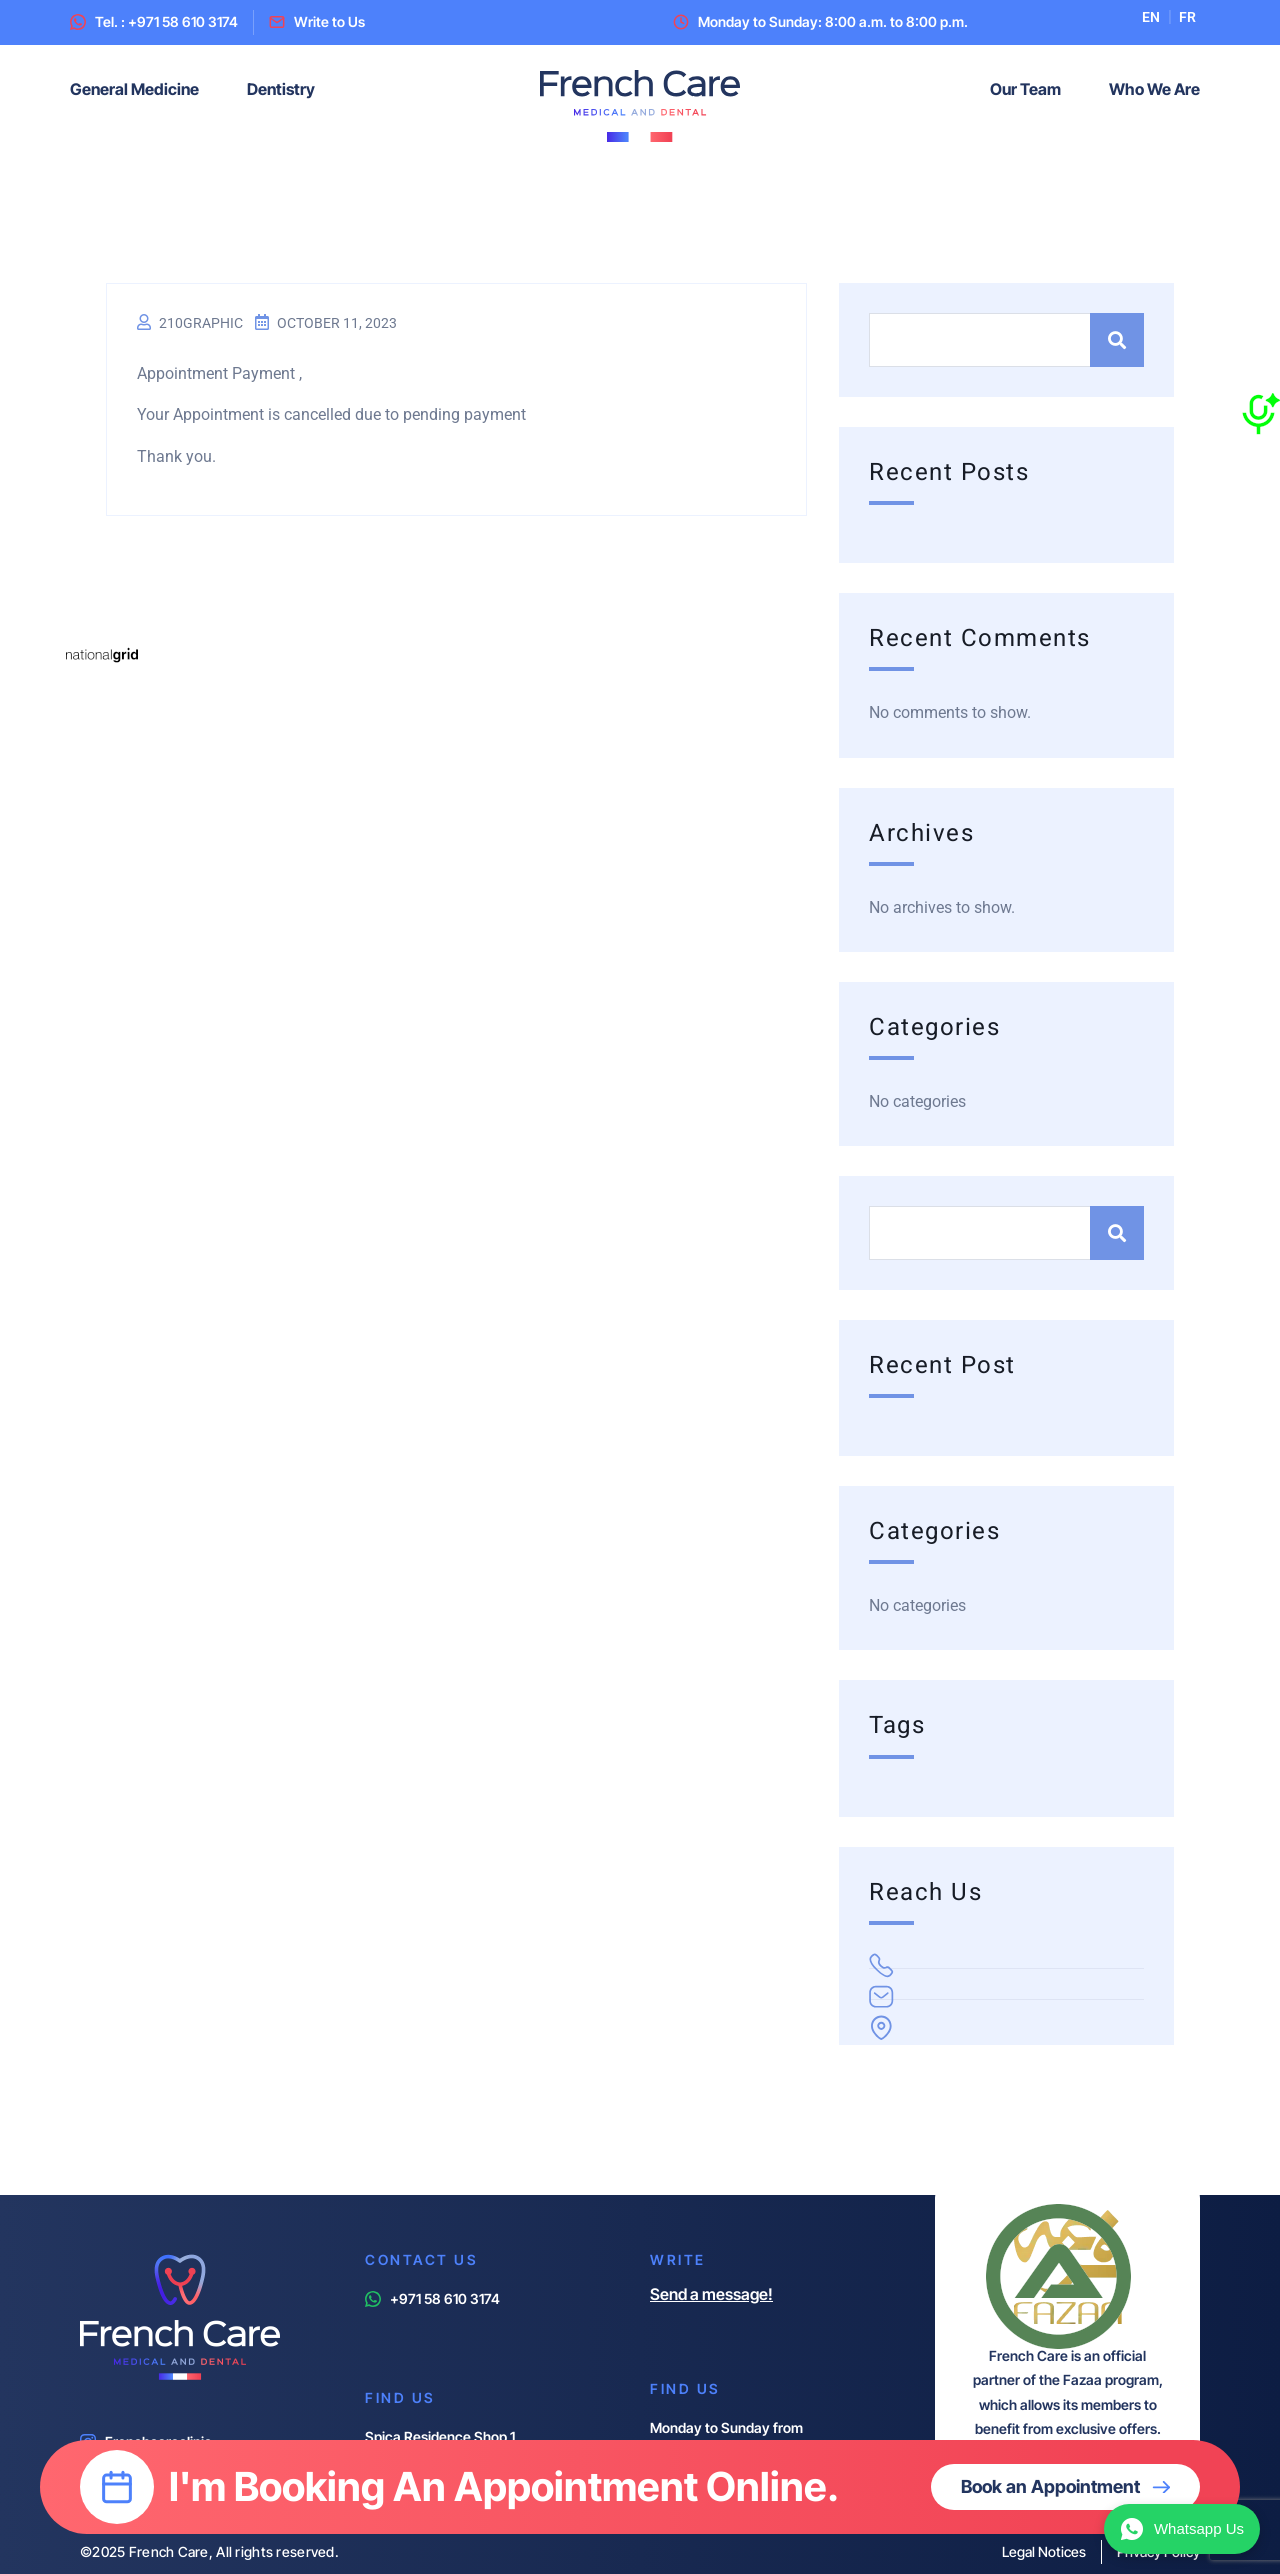 The width and height of the screenshot is (1280, 2574). What do you see at coordinates (1058, 2276) in the screenshot?
I see `autoit scripting language logo` at bounding box center [1058, 2276].